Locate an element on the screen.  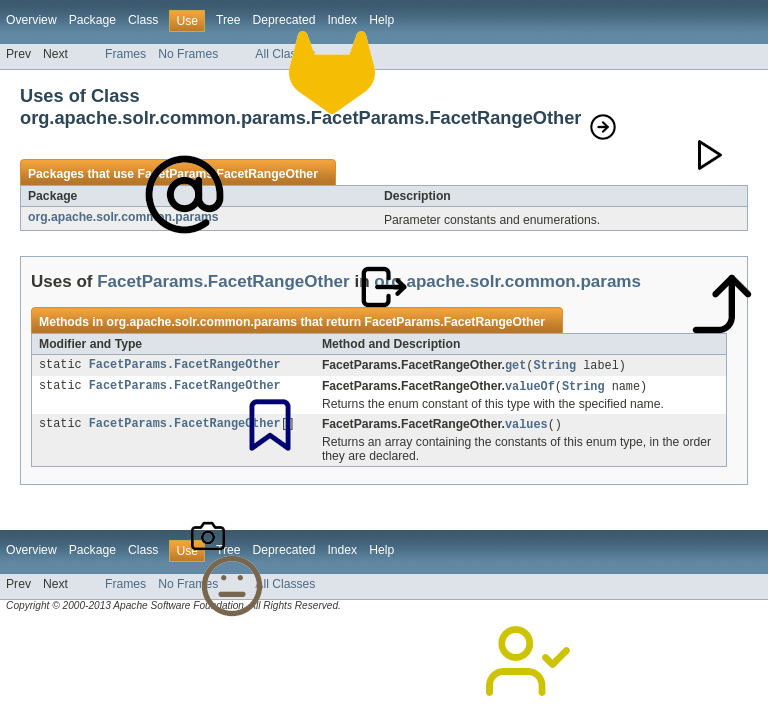
take a photo is located at coordinates (208, 536).